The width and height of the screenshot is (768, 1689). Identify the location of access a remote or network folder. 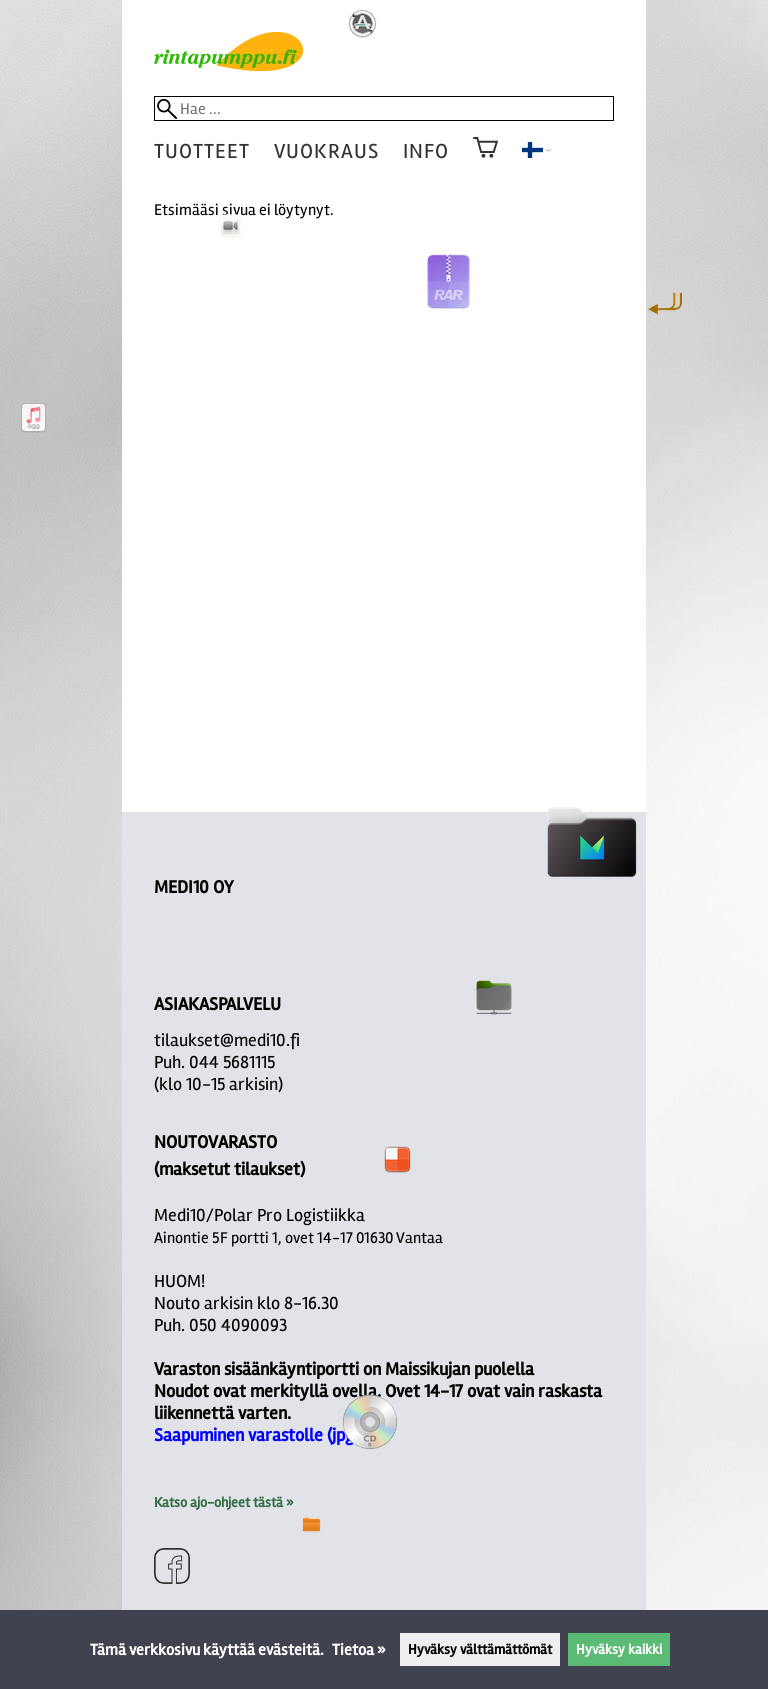
(494, 997).